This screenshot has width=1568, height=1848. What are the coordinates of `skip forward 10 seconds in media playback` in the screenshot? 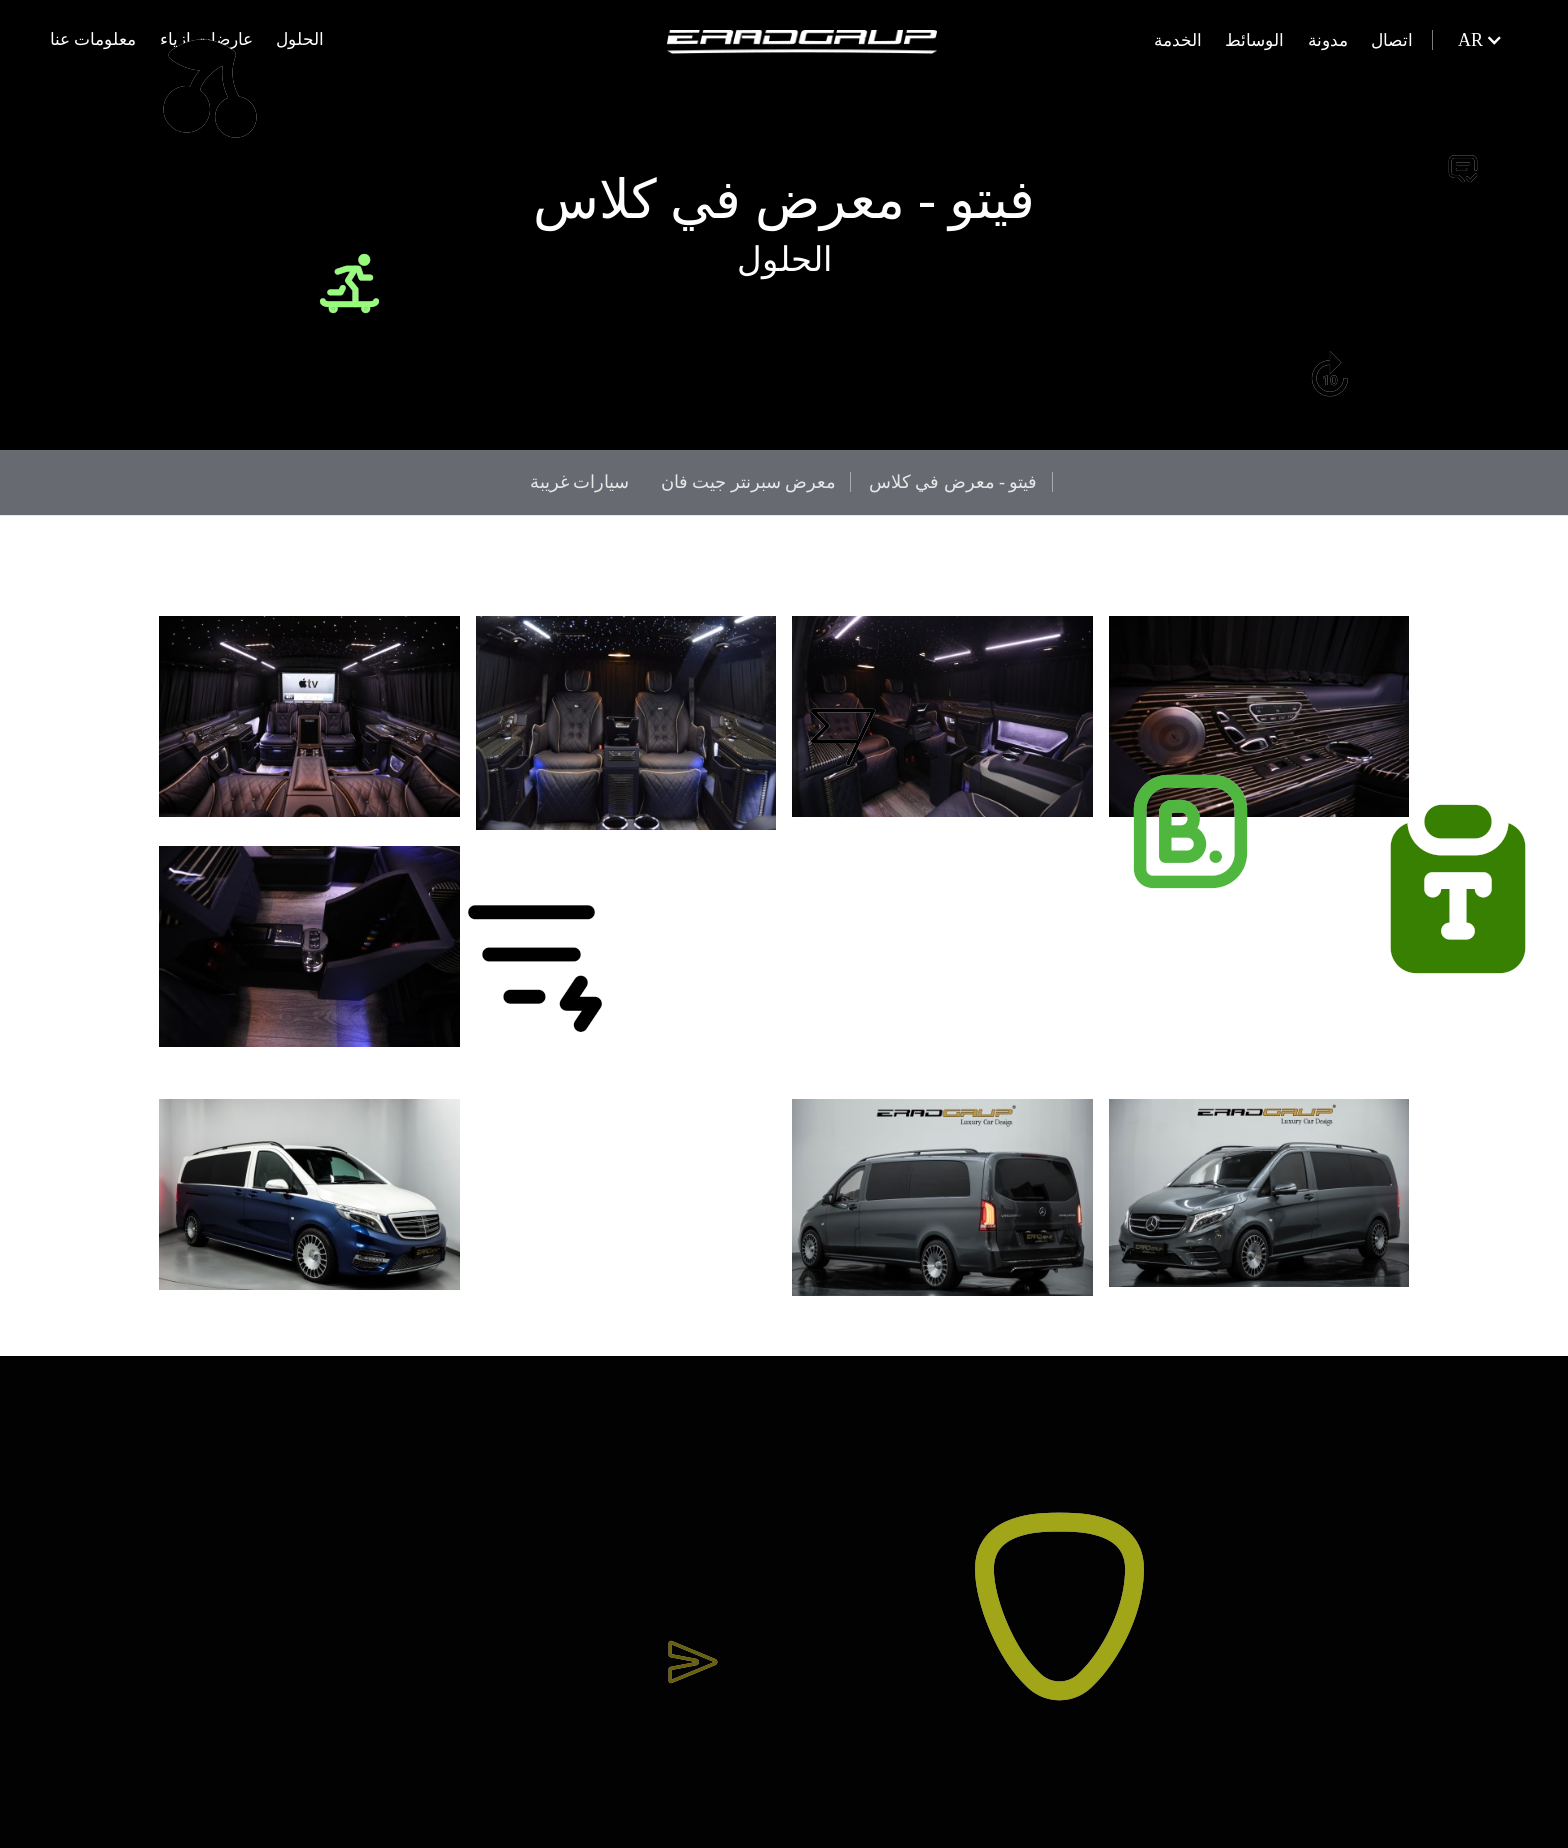 It's located at (1330, 376).